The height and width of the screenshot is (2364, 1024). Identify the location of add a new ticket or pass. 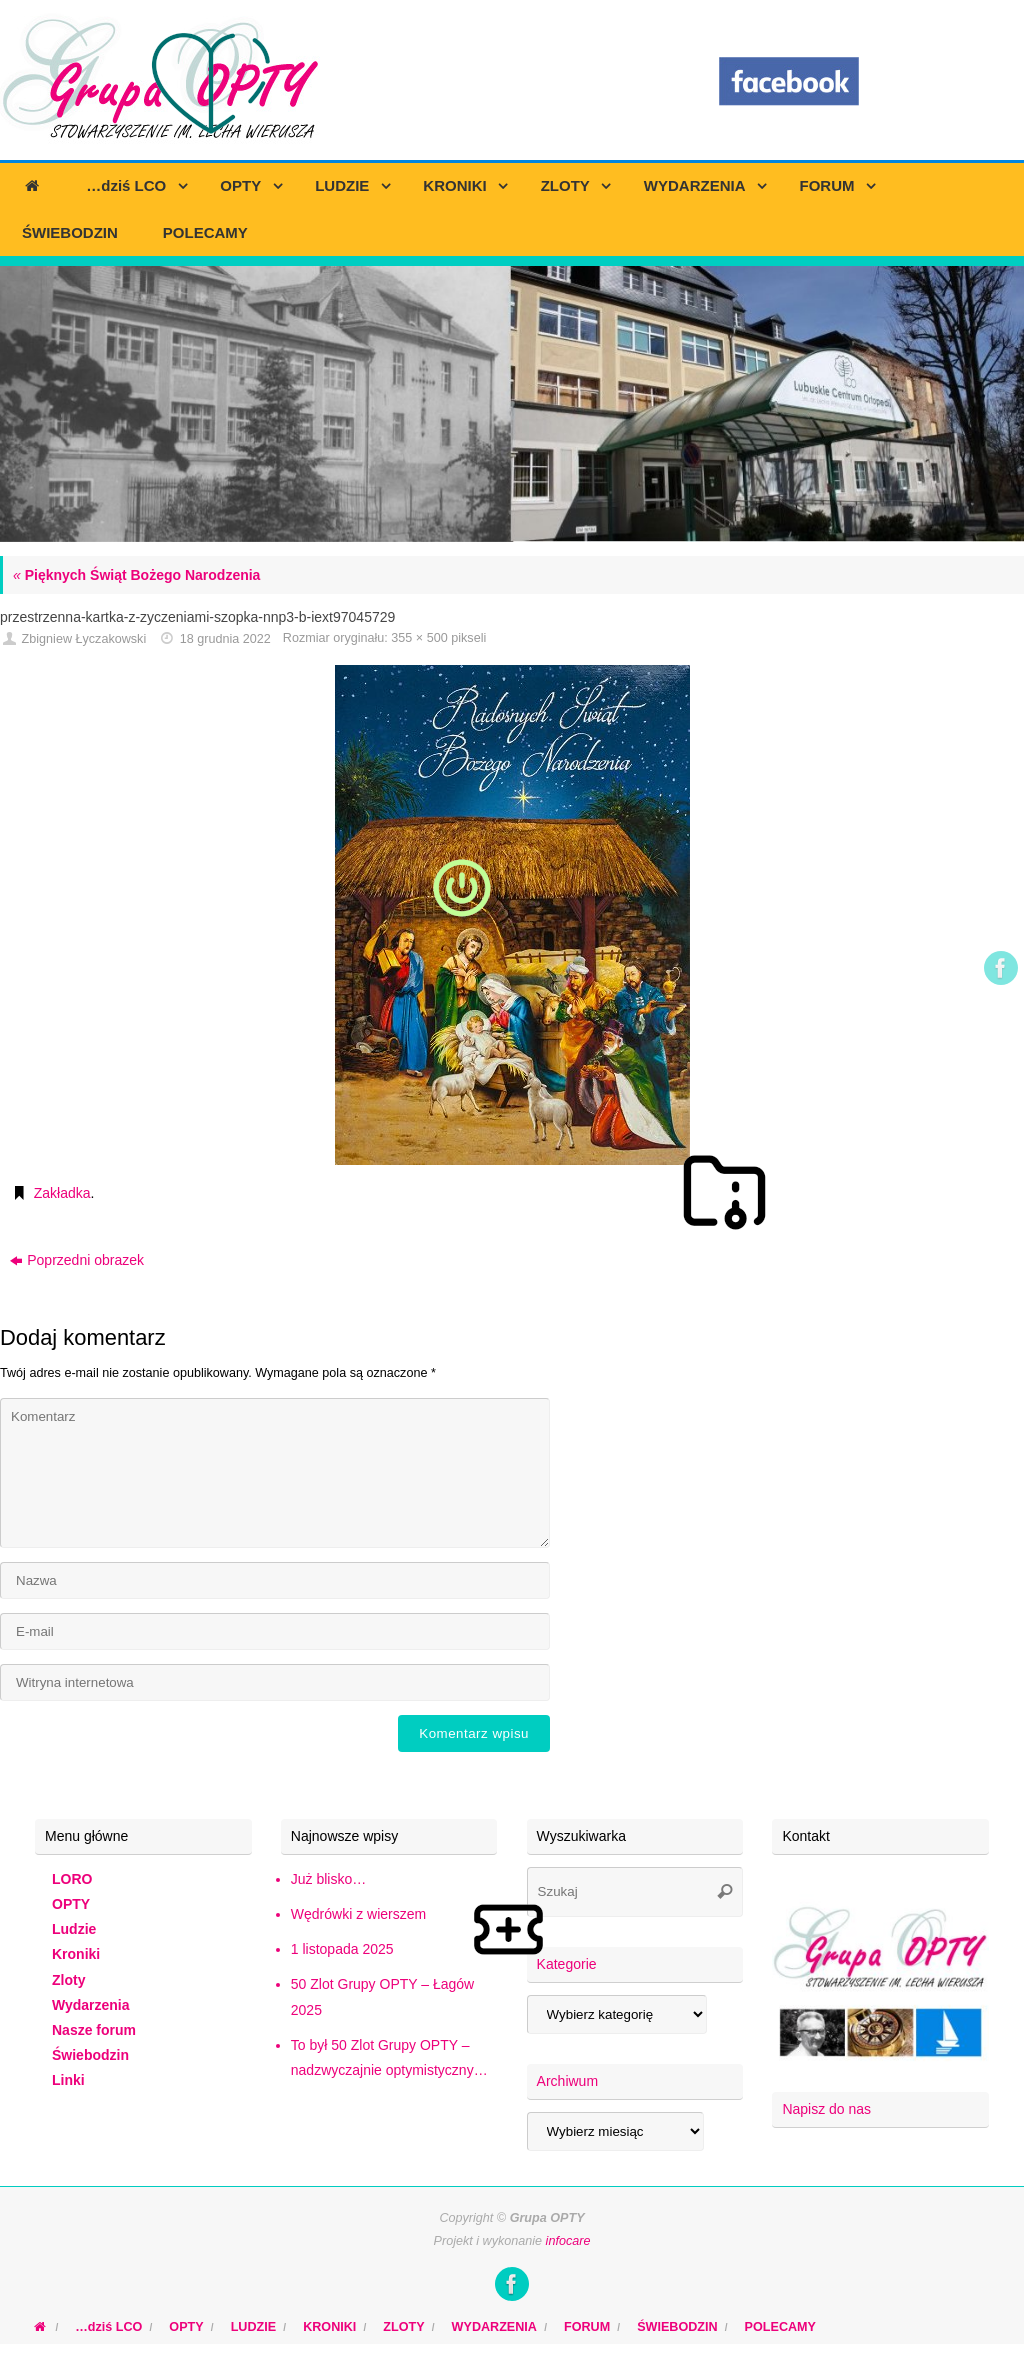
(508, 1929).